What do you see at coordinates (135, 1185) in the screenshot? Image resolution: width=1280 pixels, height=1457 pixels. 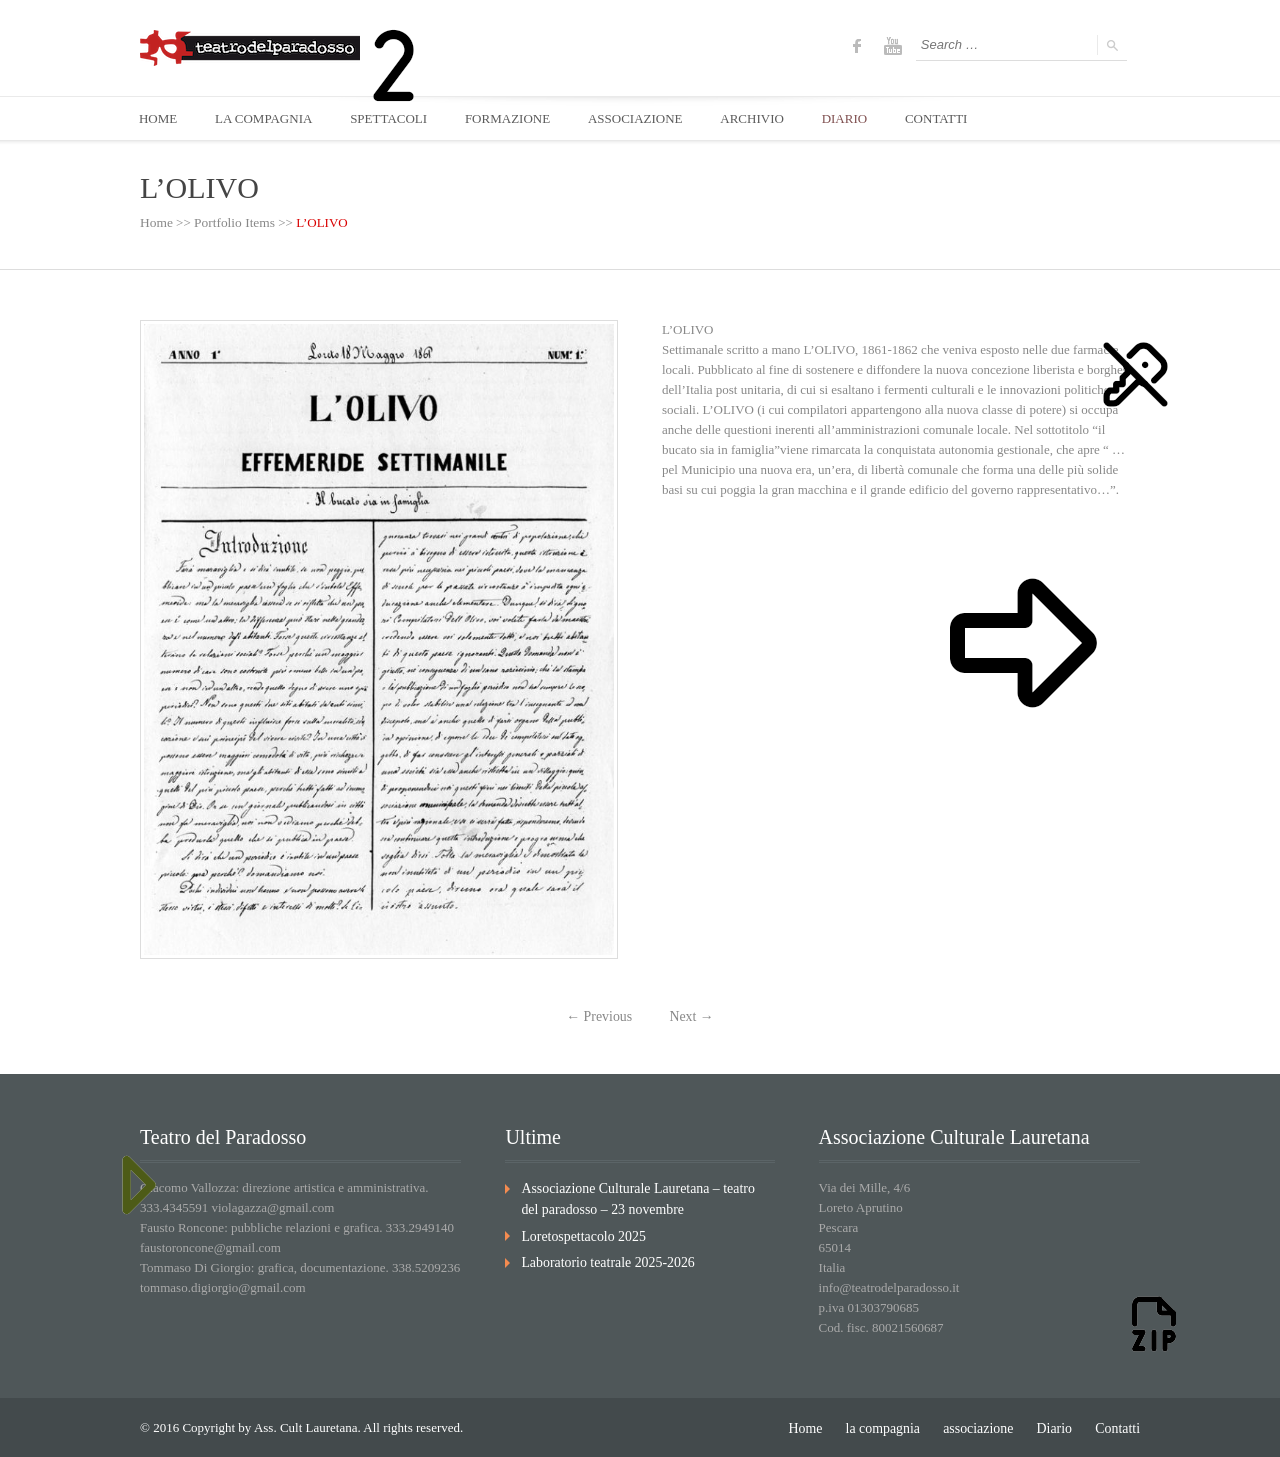 I see `navigate to the next item or screen` at bounding box center [135, 1185].